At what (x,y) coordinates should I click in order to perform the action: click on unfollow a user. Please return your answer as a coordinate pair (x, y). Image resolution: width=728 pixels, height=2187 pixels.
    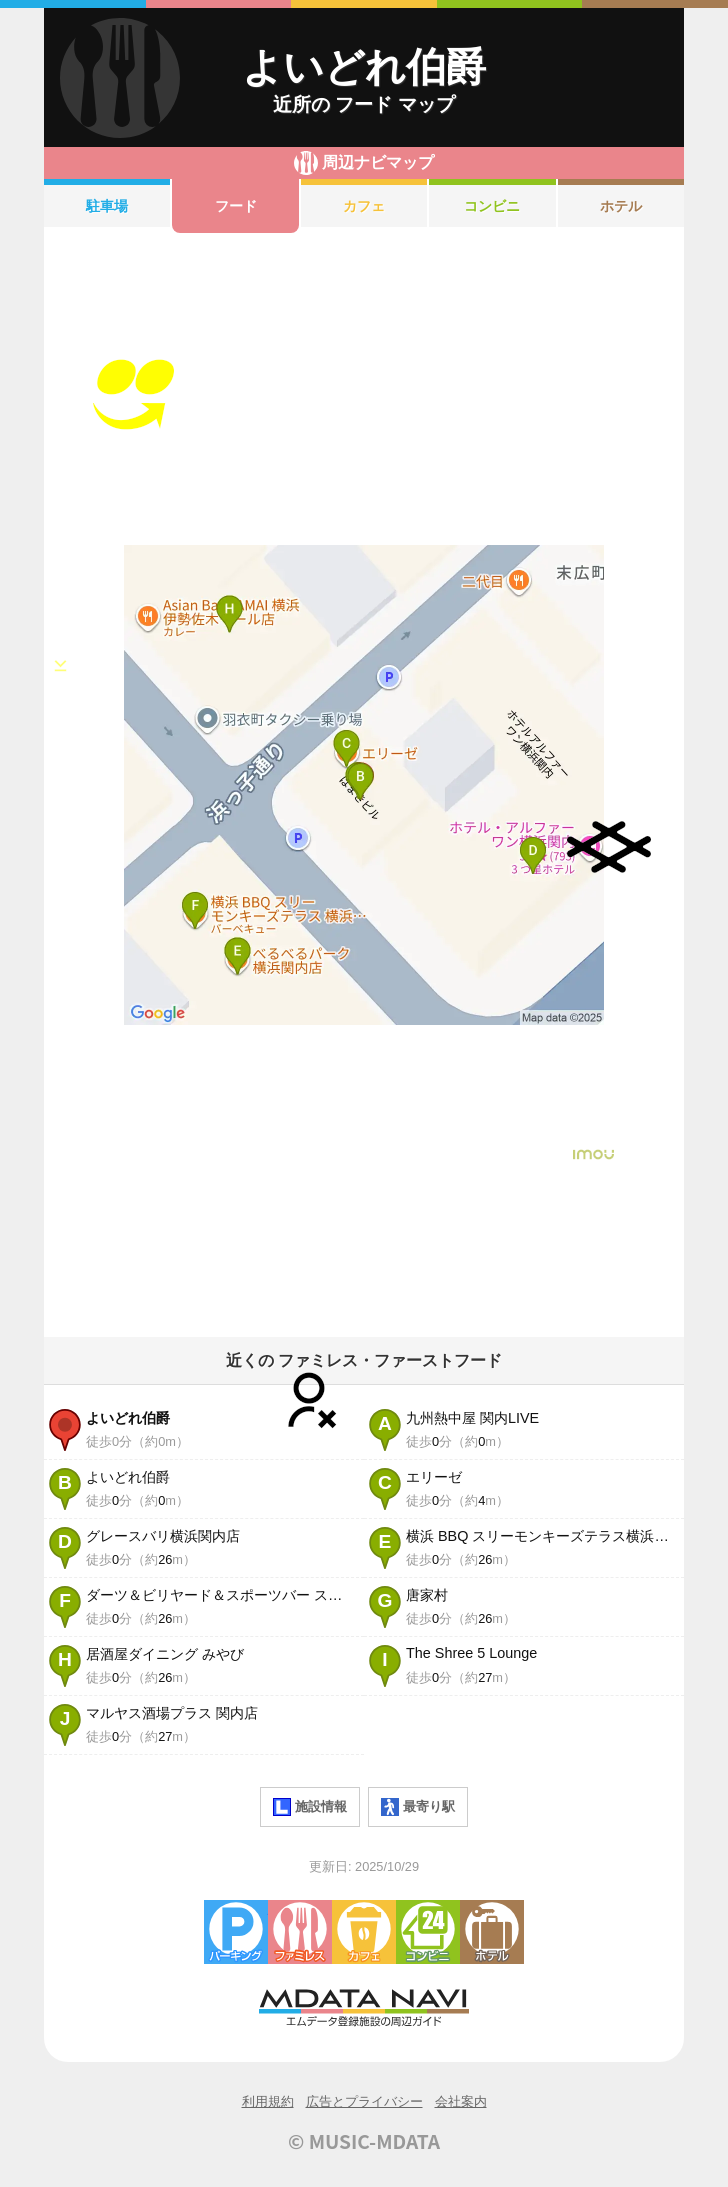
    Looking at the image, I should click on (309, 1401).